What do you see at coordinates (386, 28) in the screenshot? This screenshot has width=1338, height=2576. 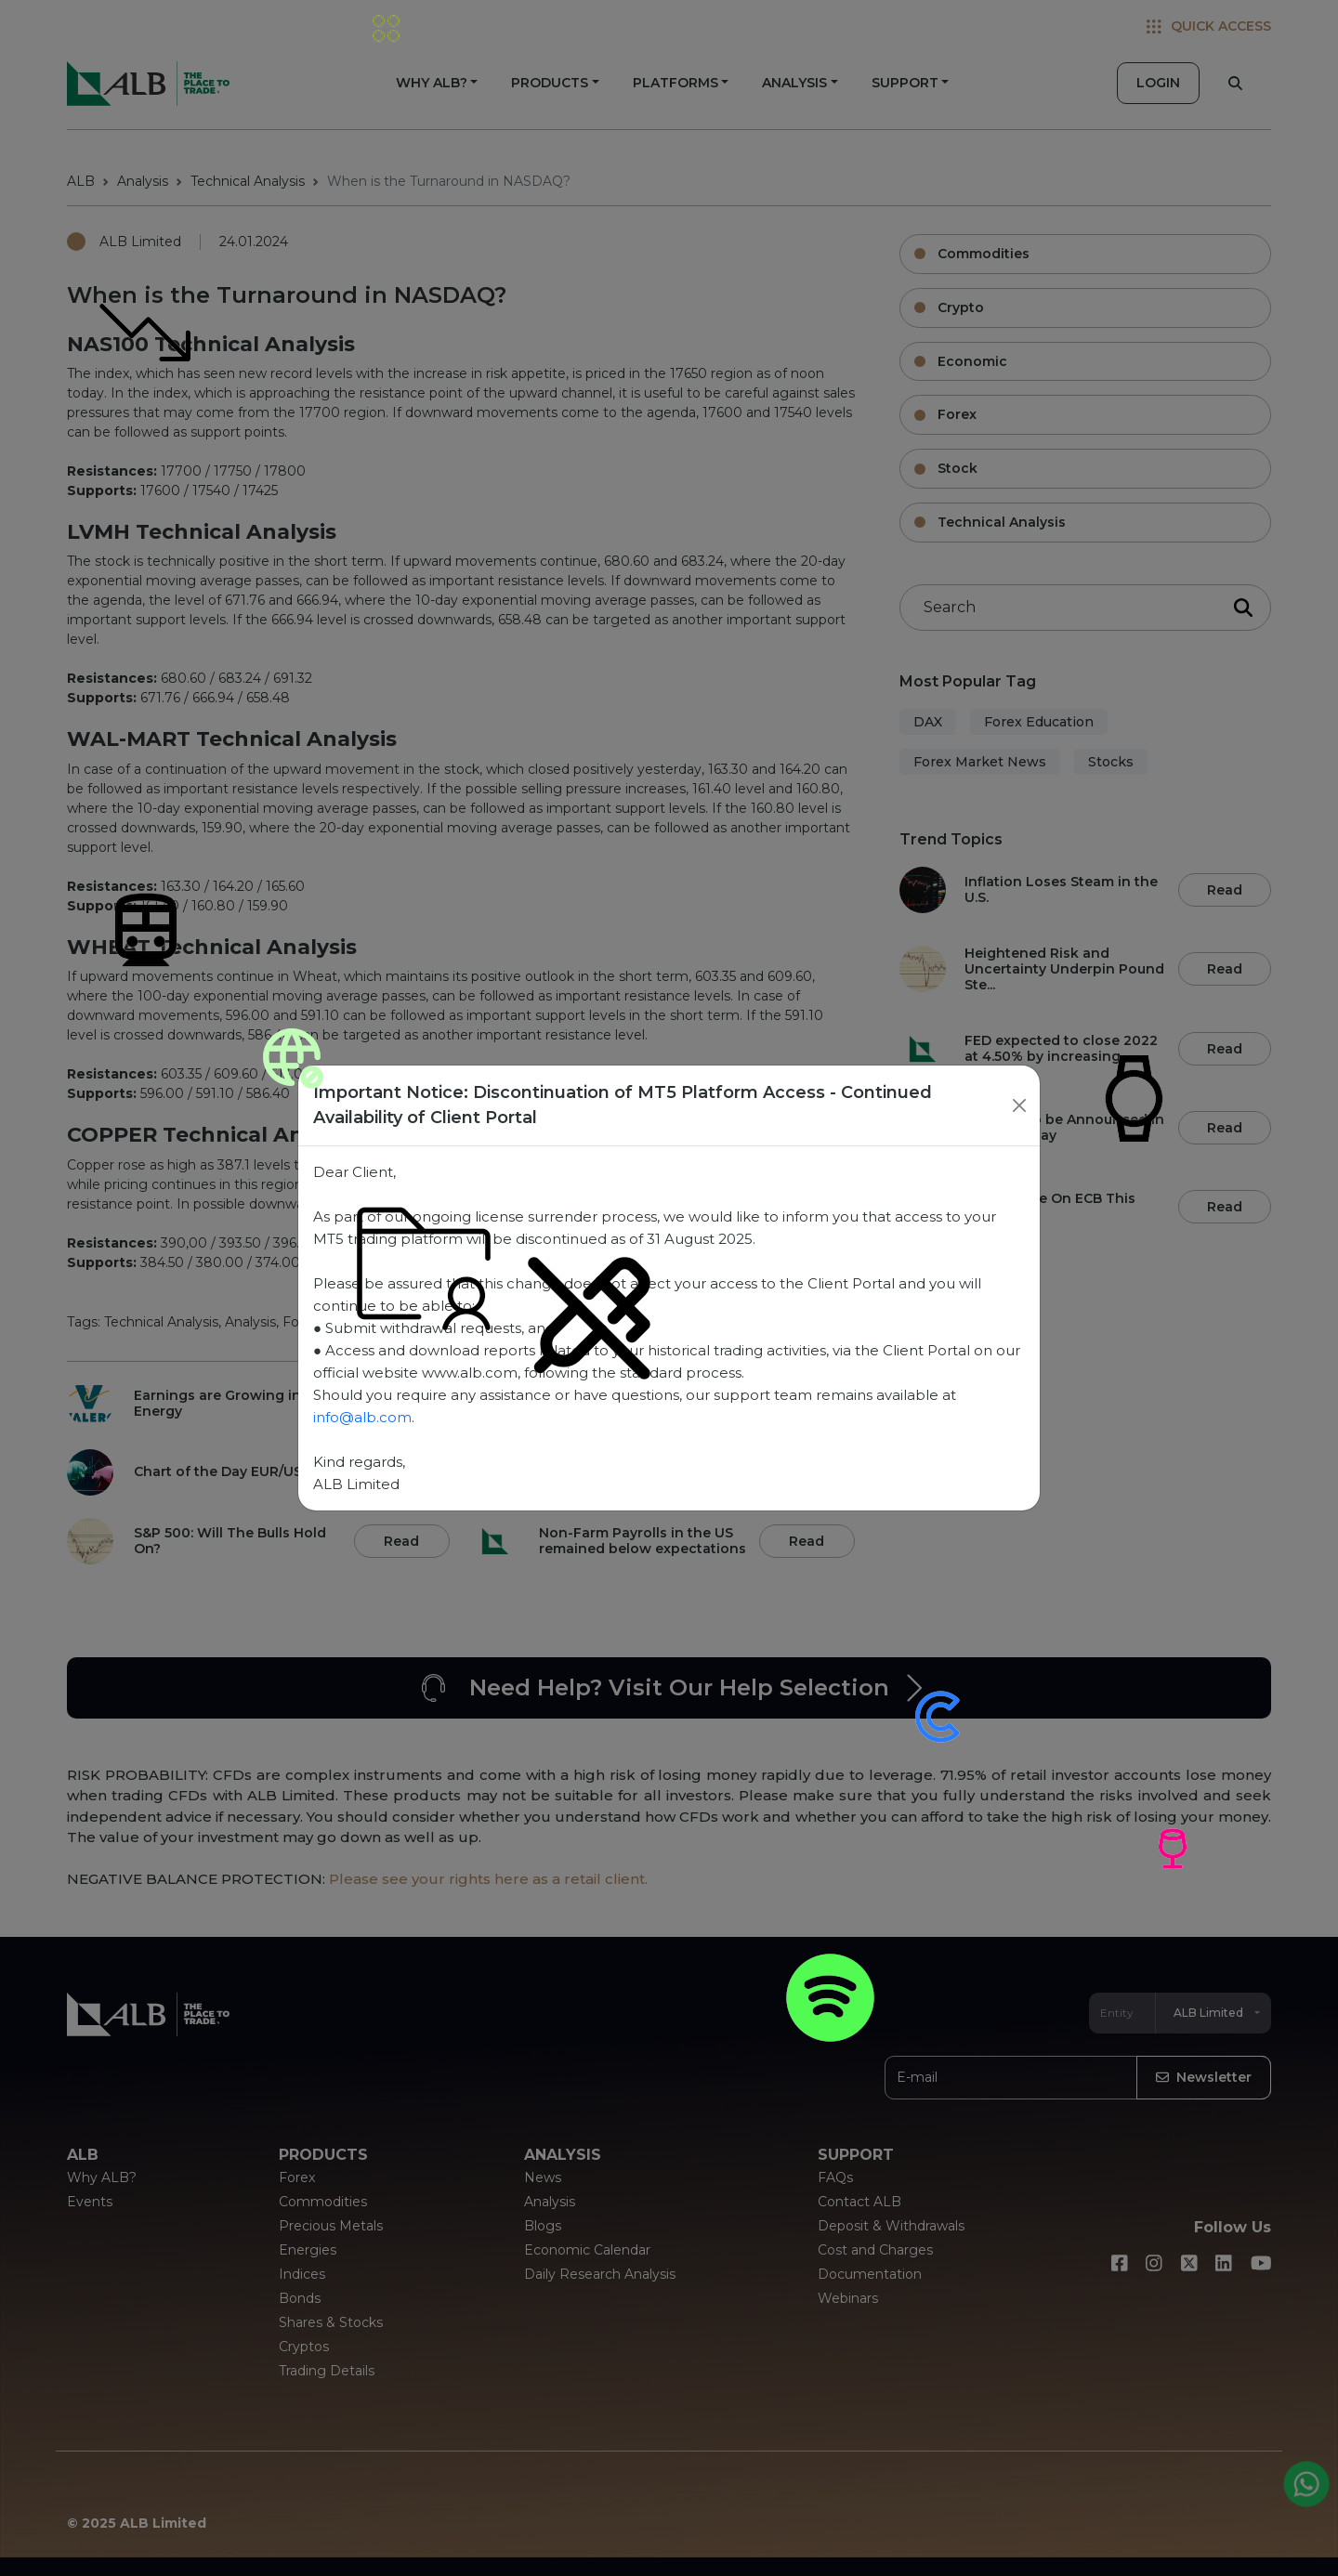 I see `open app drawer or menu grid` at bounding box center [386, 28].